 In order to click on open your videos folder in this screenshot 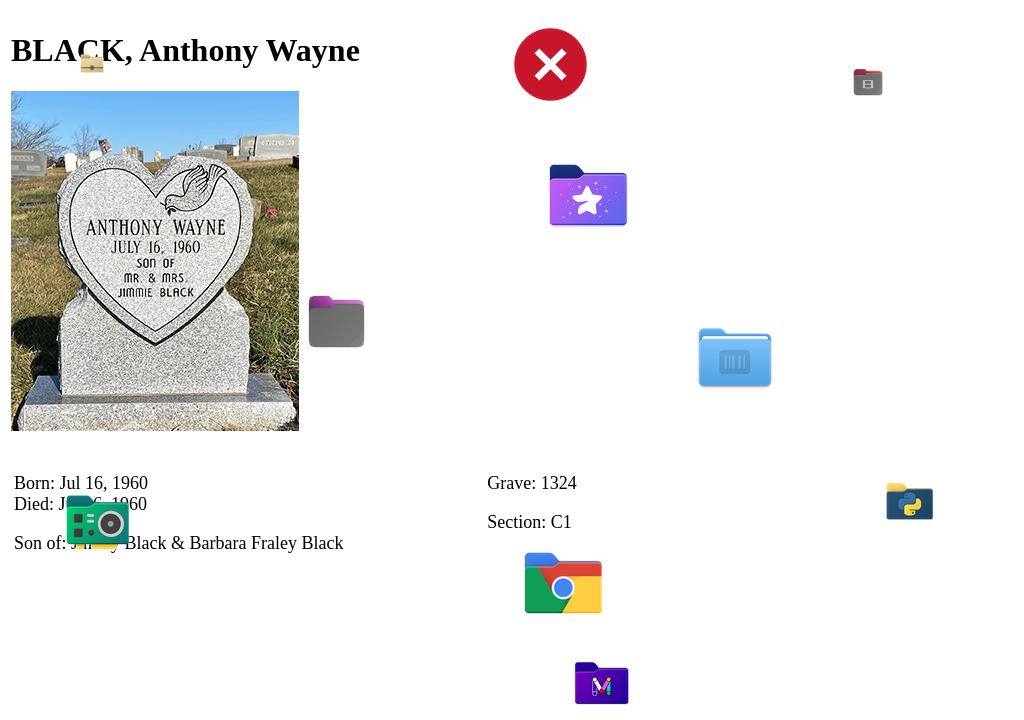, I will do `click(868, 82)`.